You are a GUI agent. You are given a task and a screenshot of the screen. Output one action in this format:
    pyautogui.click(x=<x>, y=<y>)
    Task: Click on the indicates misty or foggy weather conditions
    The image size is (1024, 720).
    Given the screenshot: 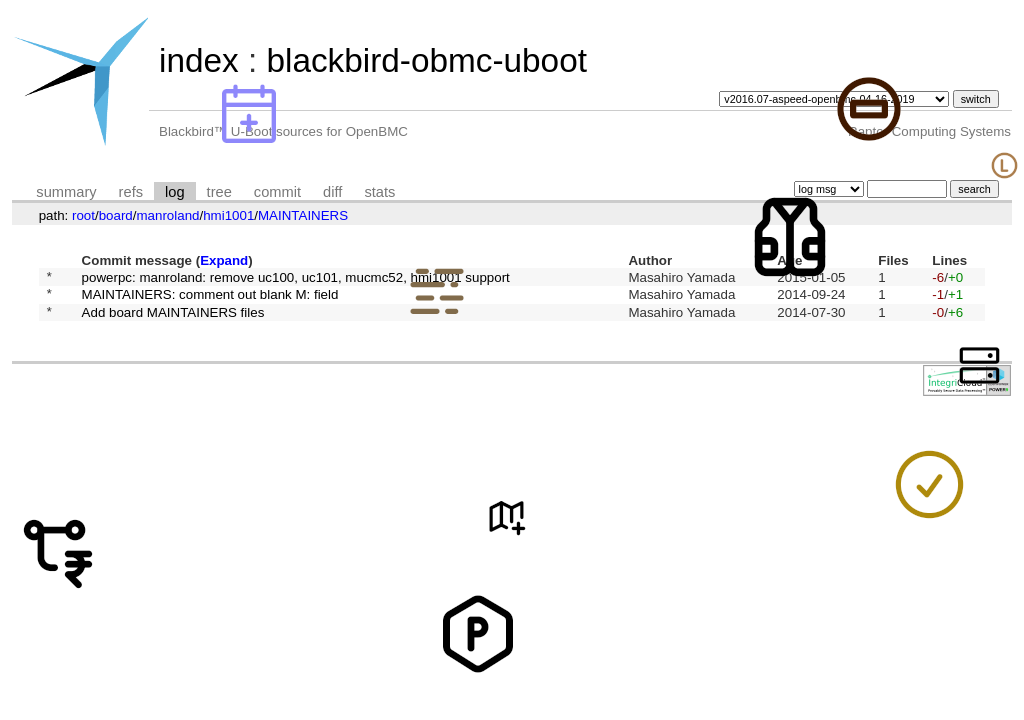 What is the action you would take?
    pyautogui.click(x=437, y=290)
    